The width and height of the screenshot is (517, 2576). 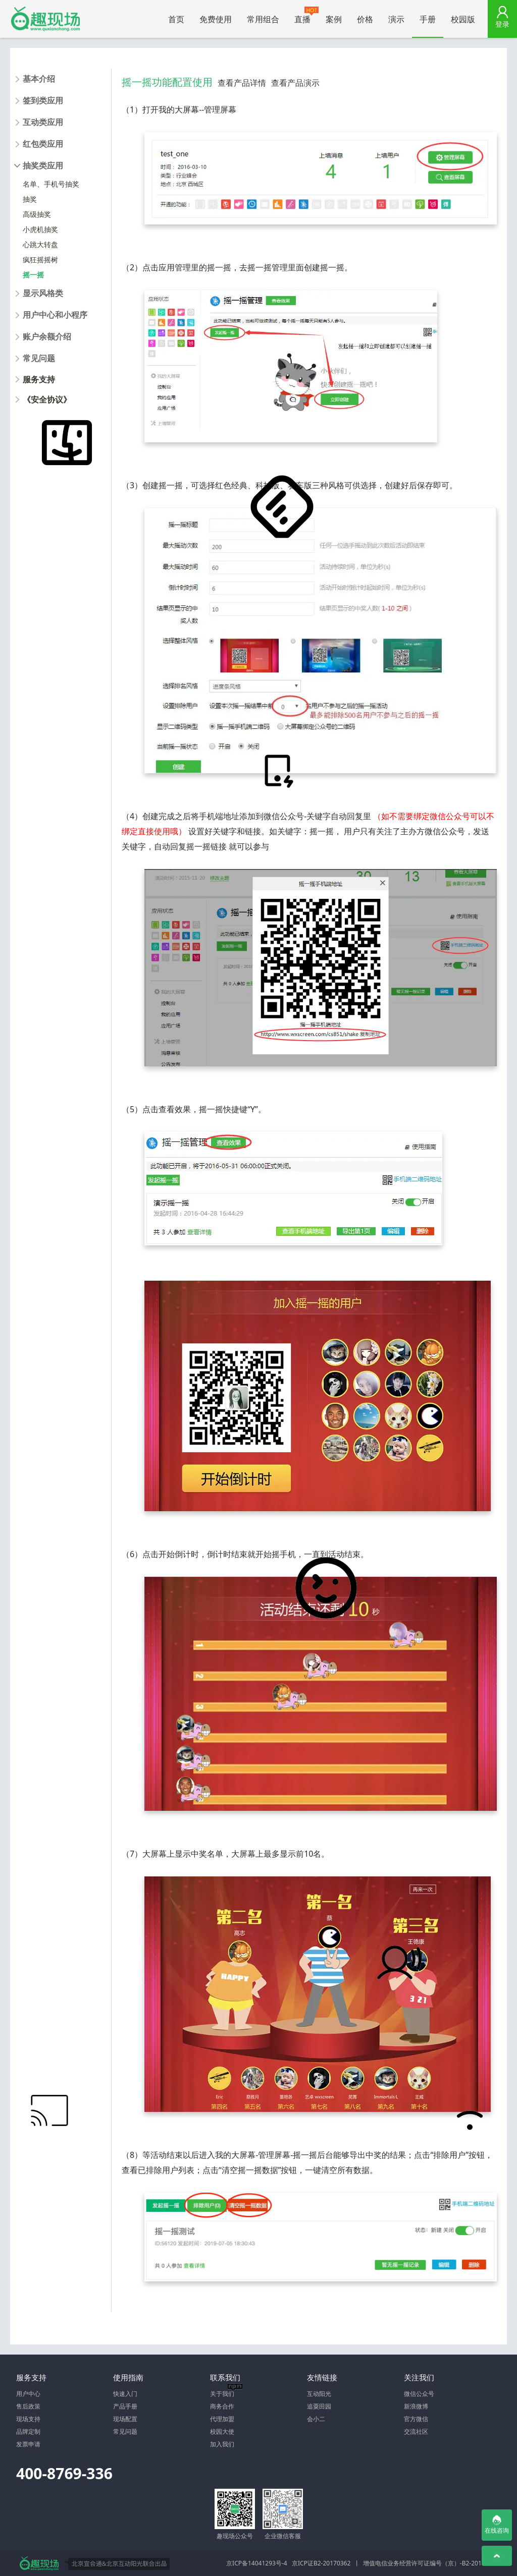 What do you see at coordinates (49, 2110) in the screenshot?
I see `cast your screen to another device` at bounding box center [49, 2110].